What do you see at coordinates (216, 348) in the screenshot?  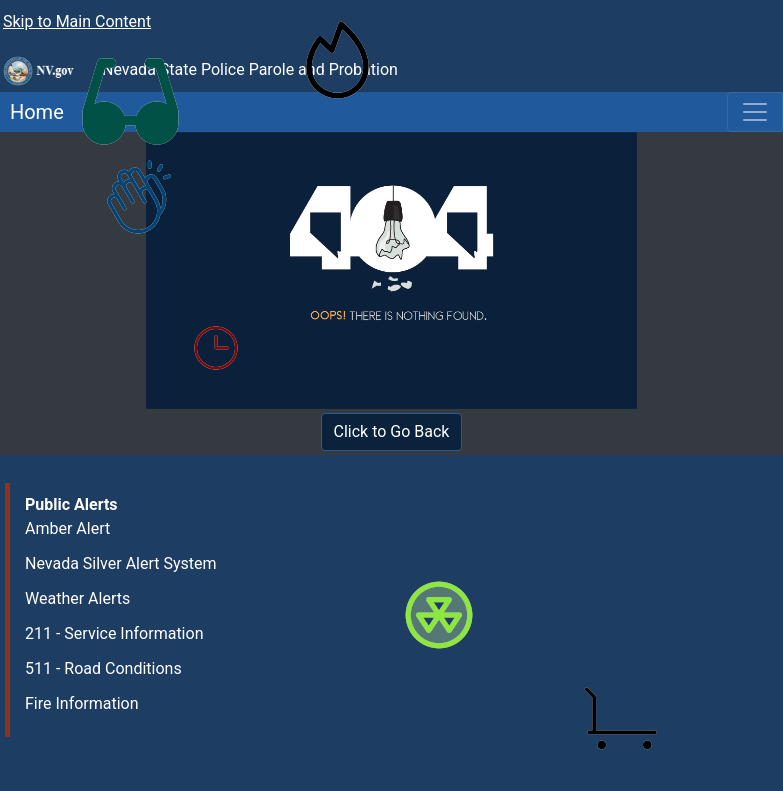 I see `view time or clock settings` at bounding box center [216, 348].